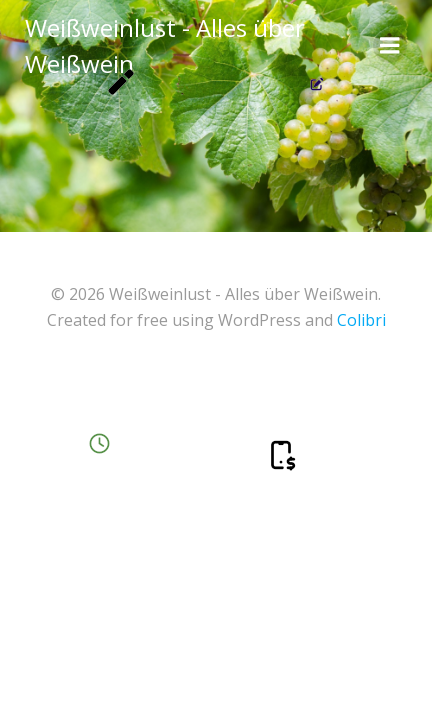 The image size is (432, 720). What do you see at coordinates (121, 82) in the screenshot?
I see `apply automatic enhancements or effects` at bounding box center [121, 82].